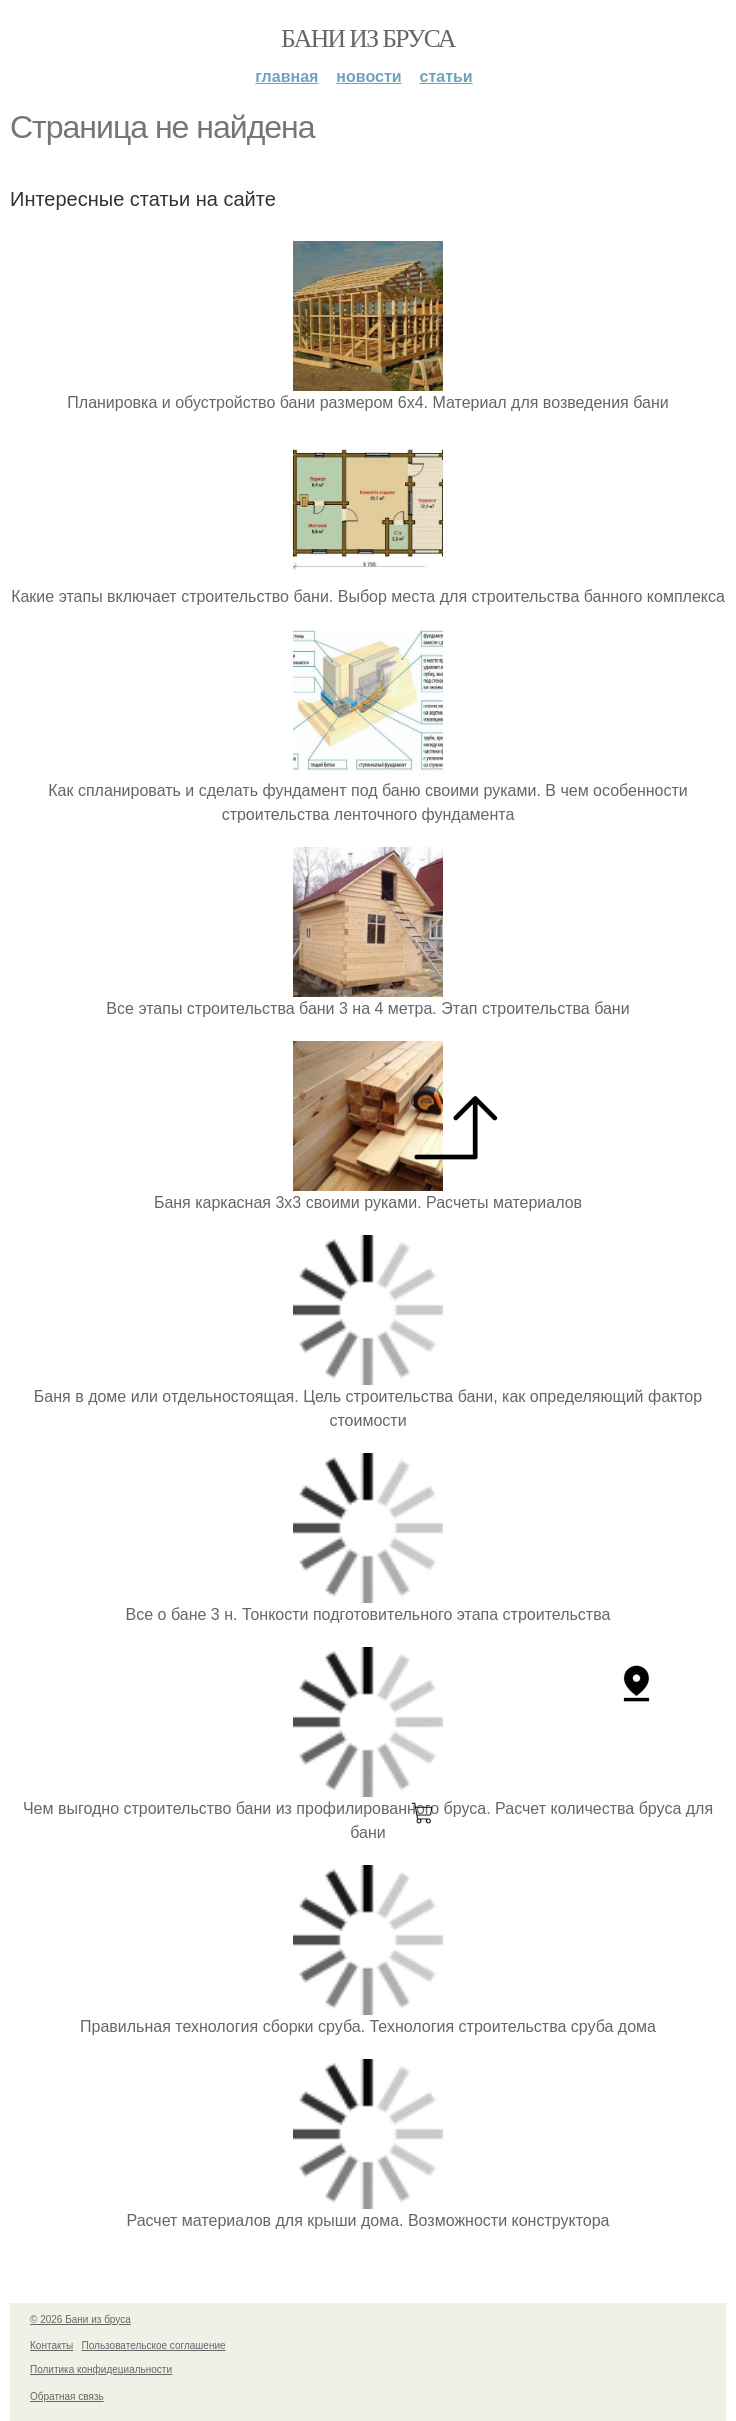 The image size is (736, 2421). What do you see at coordinates (636, 1683) in the screenshot?
I see `drop a pin to mark a location` at bounding box center [636, 1683].